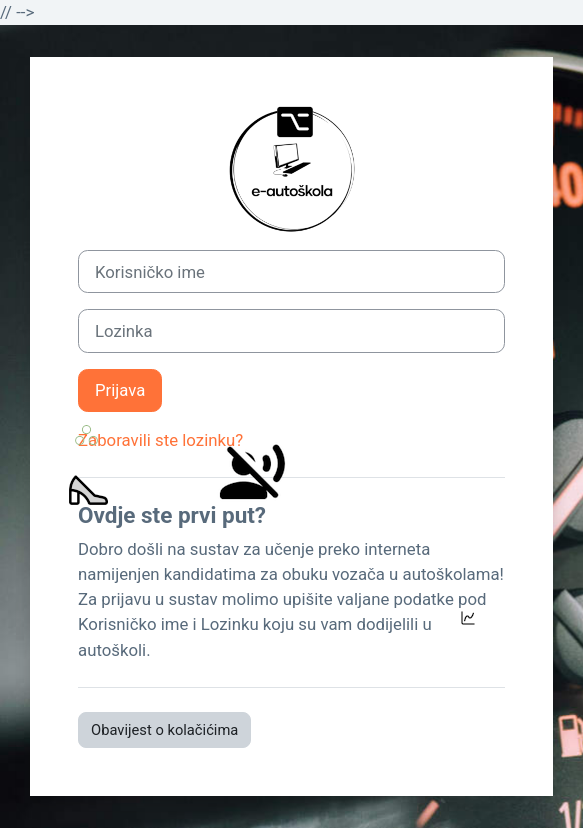  What do you see at coordinates (252, 472) in the screenshot?
I see `mute voice narration or screen reader` at bounding box center [252, 472].